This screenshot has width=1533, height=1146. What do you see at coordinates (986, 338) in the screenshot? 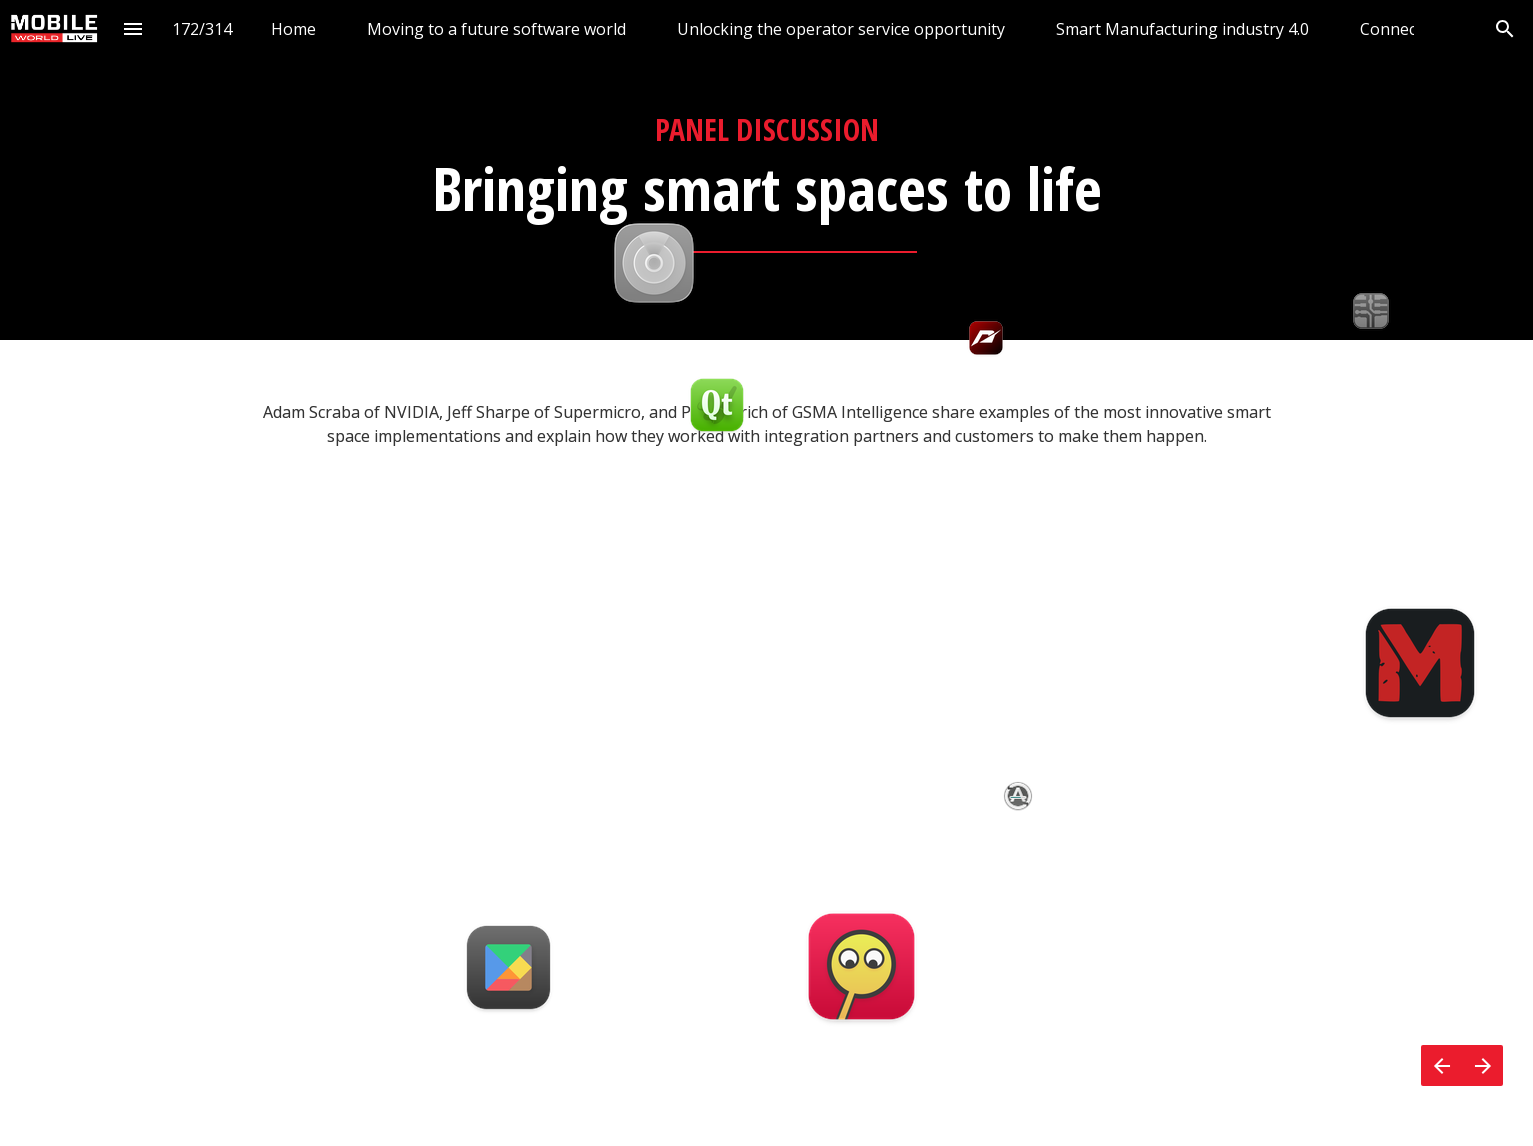
I see `launch need for speed most wanted 2` at bounding box center [986, 338].